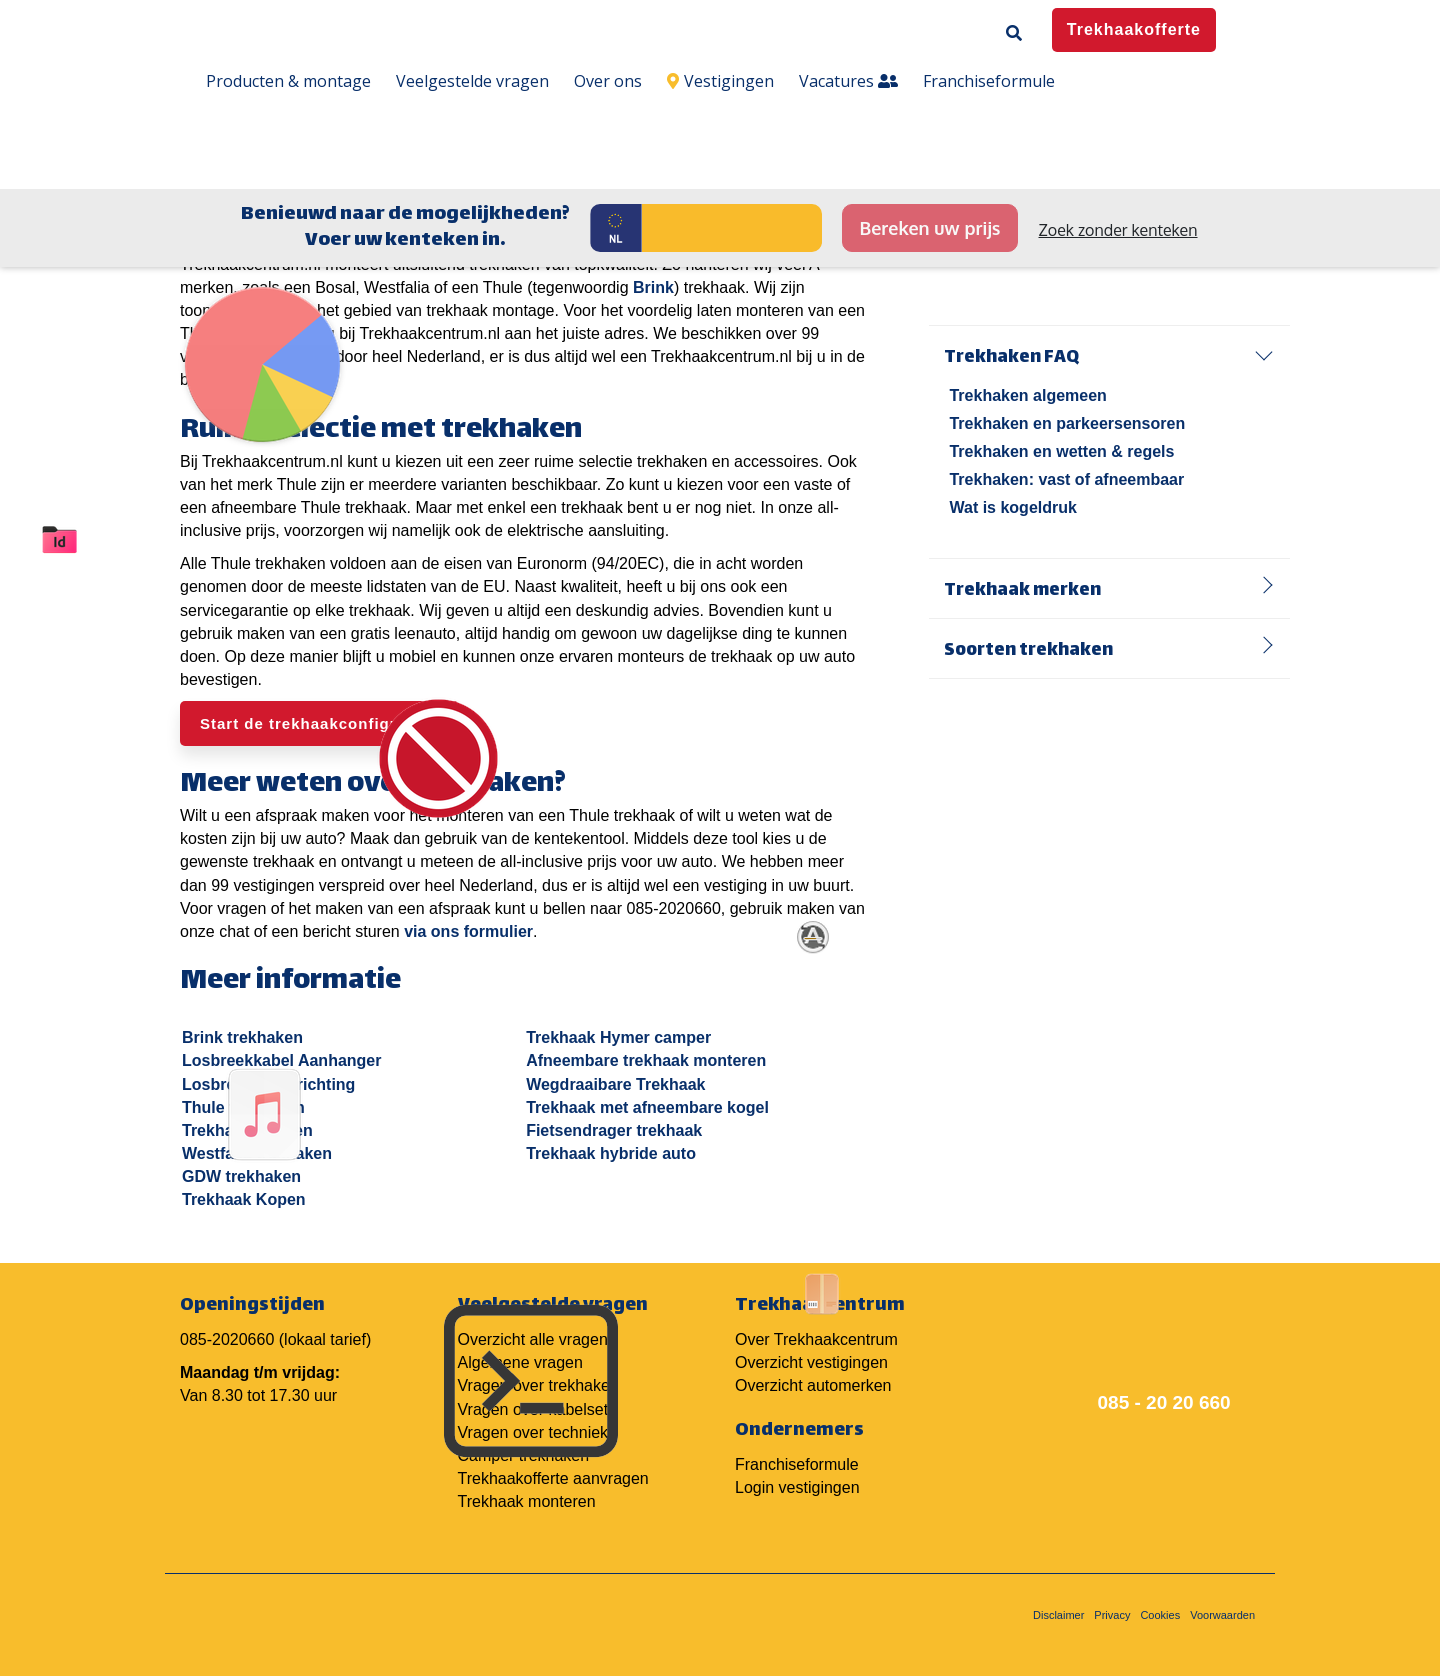  Describe the element at coordinates (264, 1114) in the screenshot. I see `an audio file type indicator` at that location.